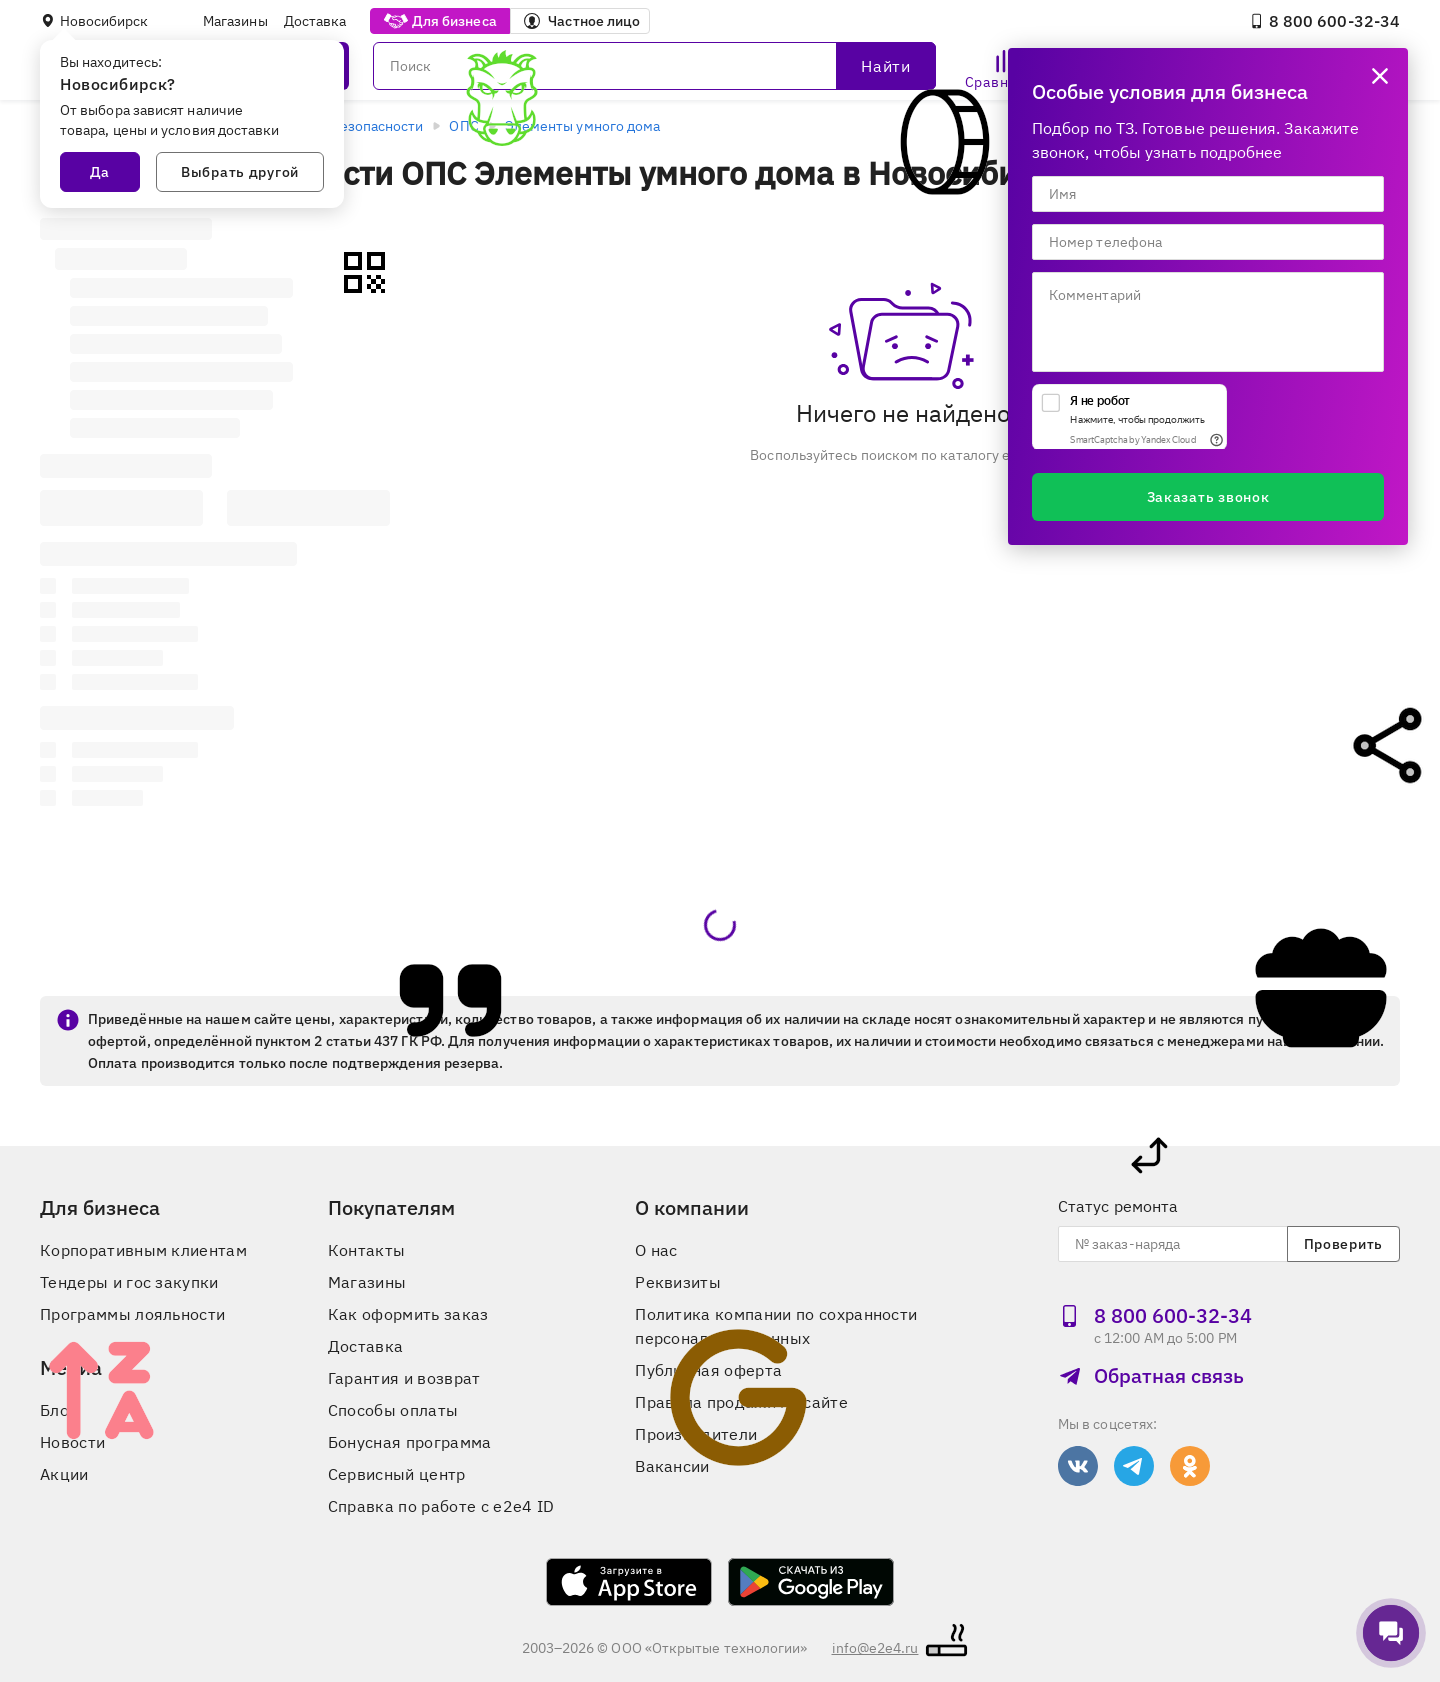 The width and height of the screenshot is (1440, 1682). I want to click on grunt javascript task runner logo, so click(502, 98).